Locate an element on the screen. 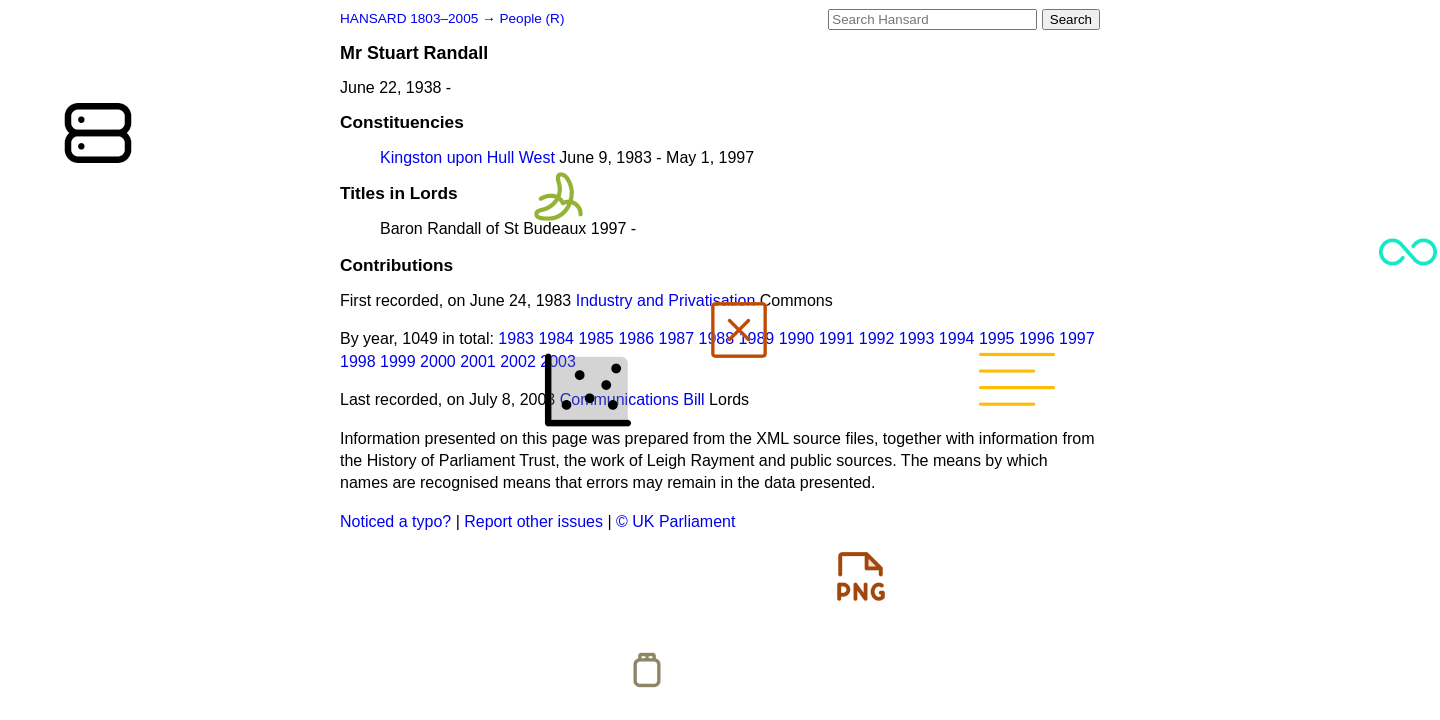  store or manage saved items is located at coordinates (647, 670).